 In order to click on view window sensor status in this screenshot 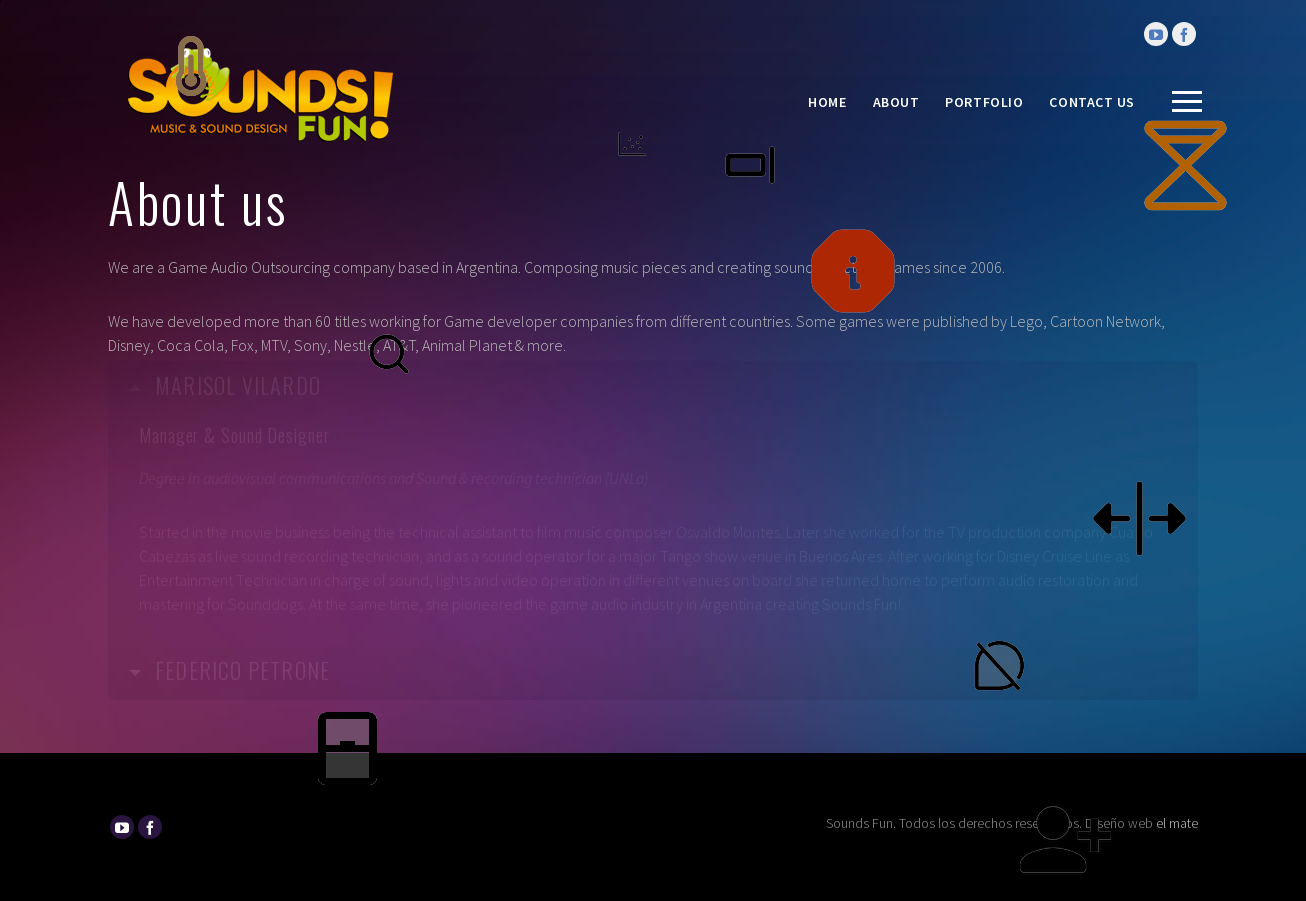, I will do `click(347, 748)`.